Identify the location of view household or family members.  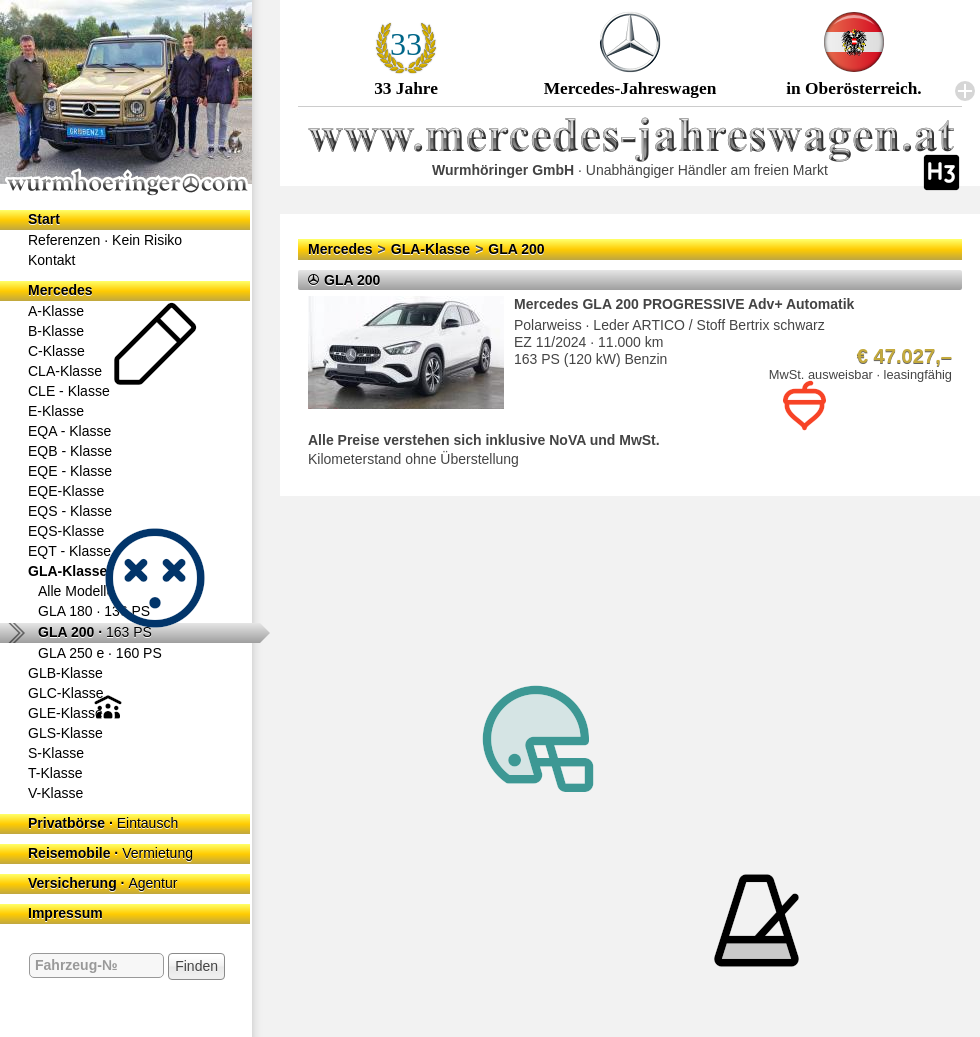
(108, 708).